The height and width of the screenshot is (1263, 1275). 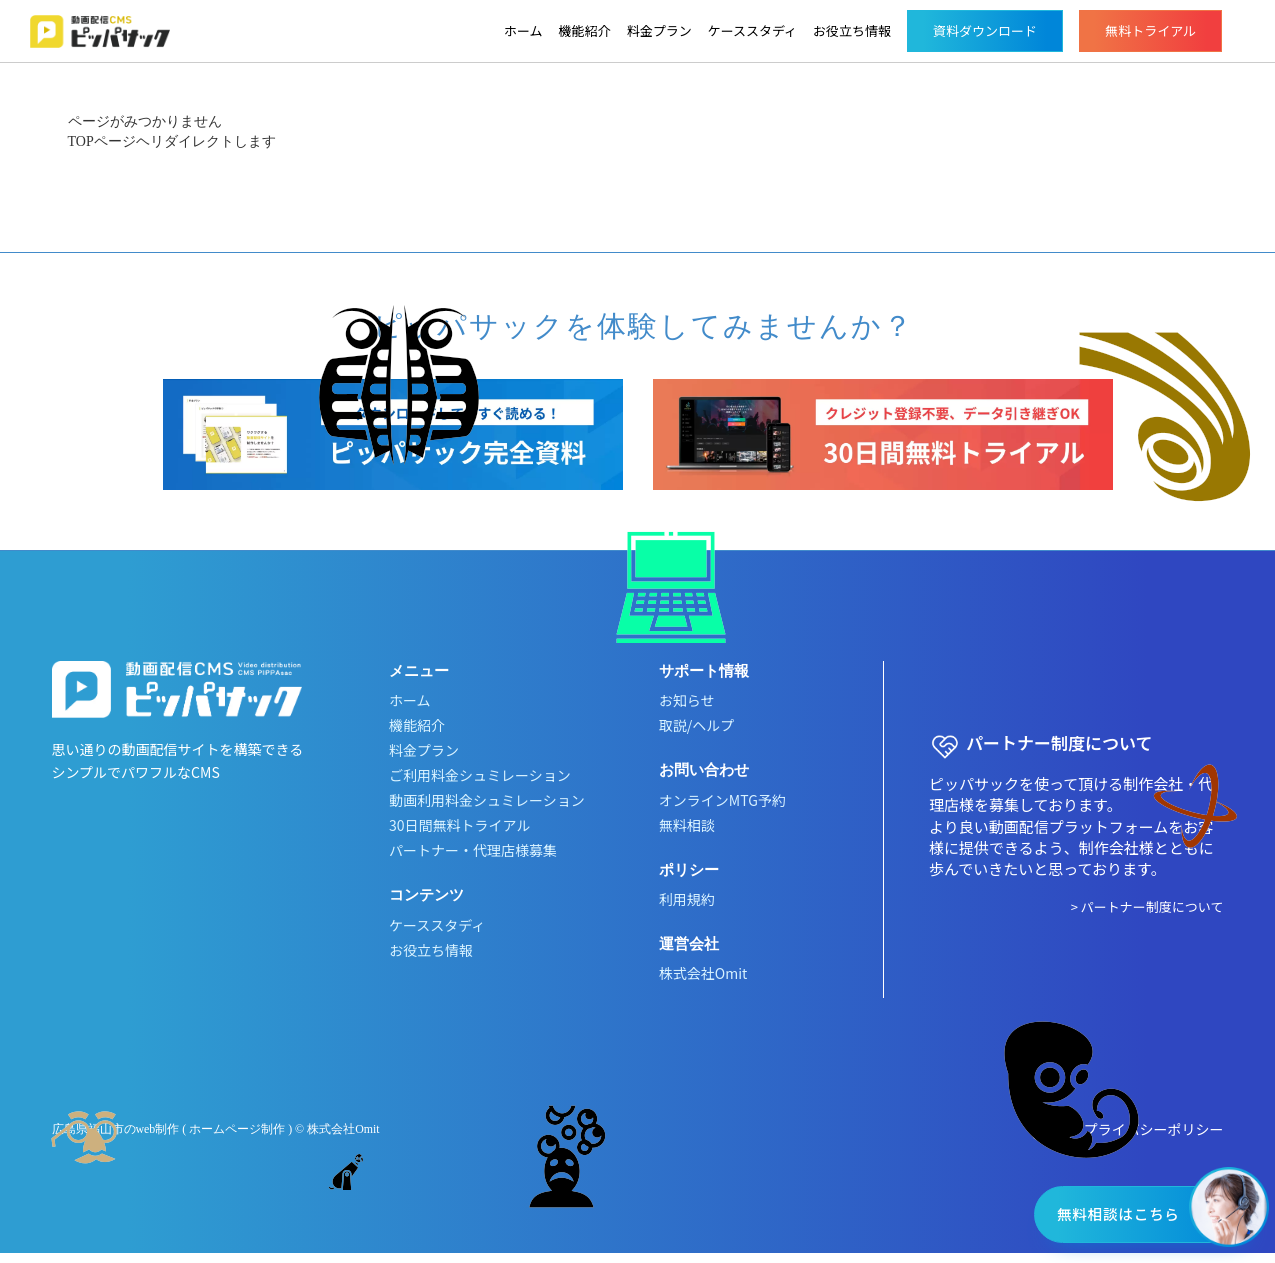 I want to click on indicates pregnancy or fetal development status, so click(x=1071, y=1089).